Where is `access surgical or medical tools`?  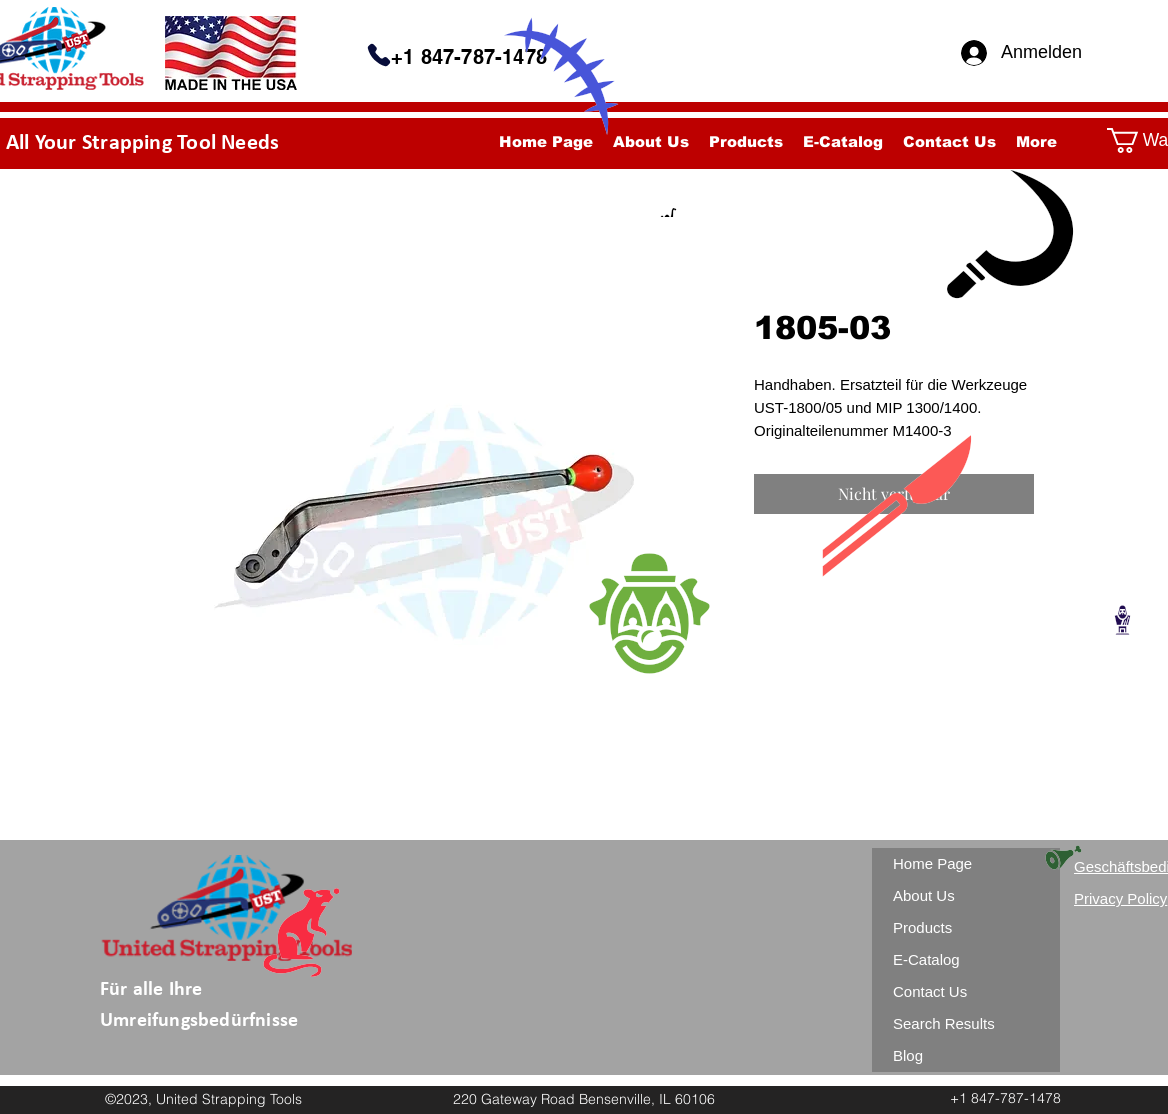
access surgical or medical tools is located at coordinates (898, 510).